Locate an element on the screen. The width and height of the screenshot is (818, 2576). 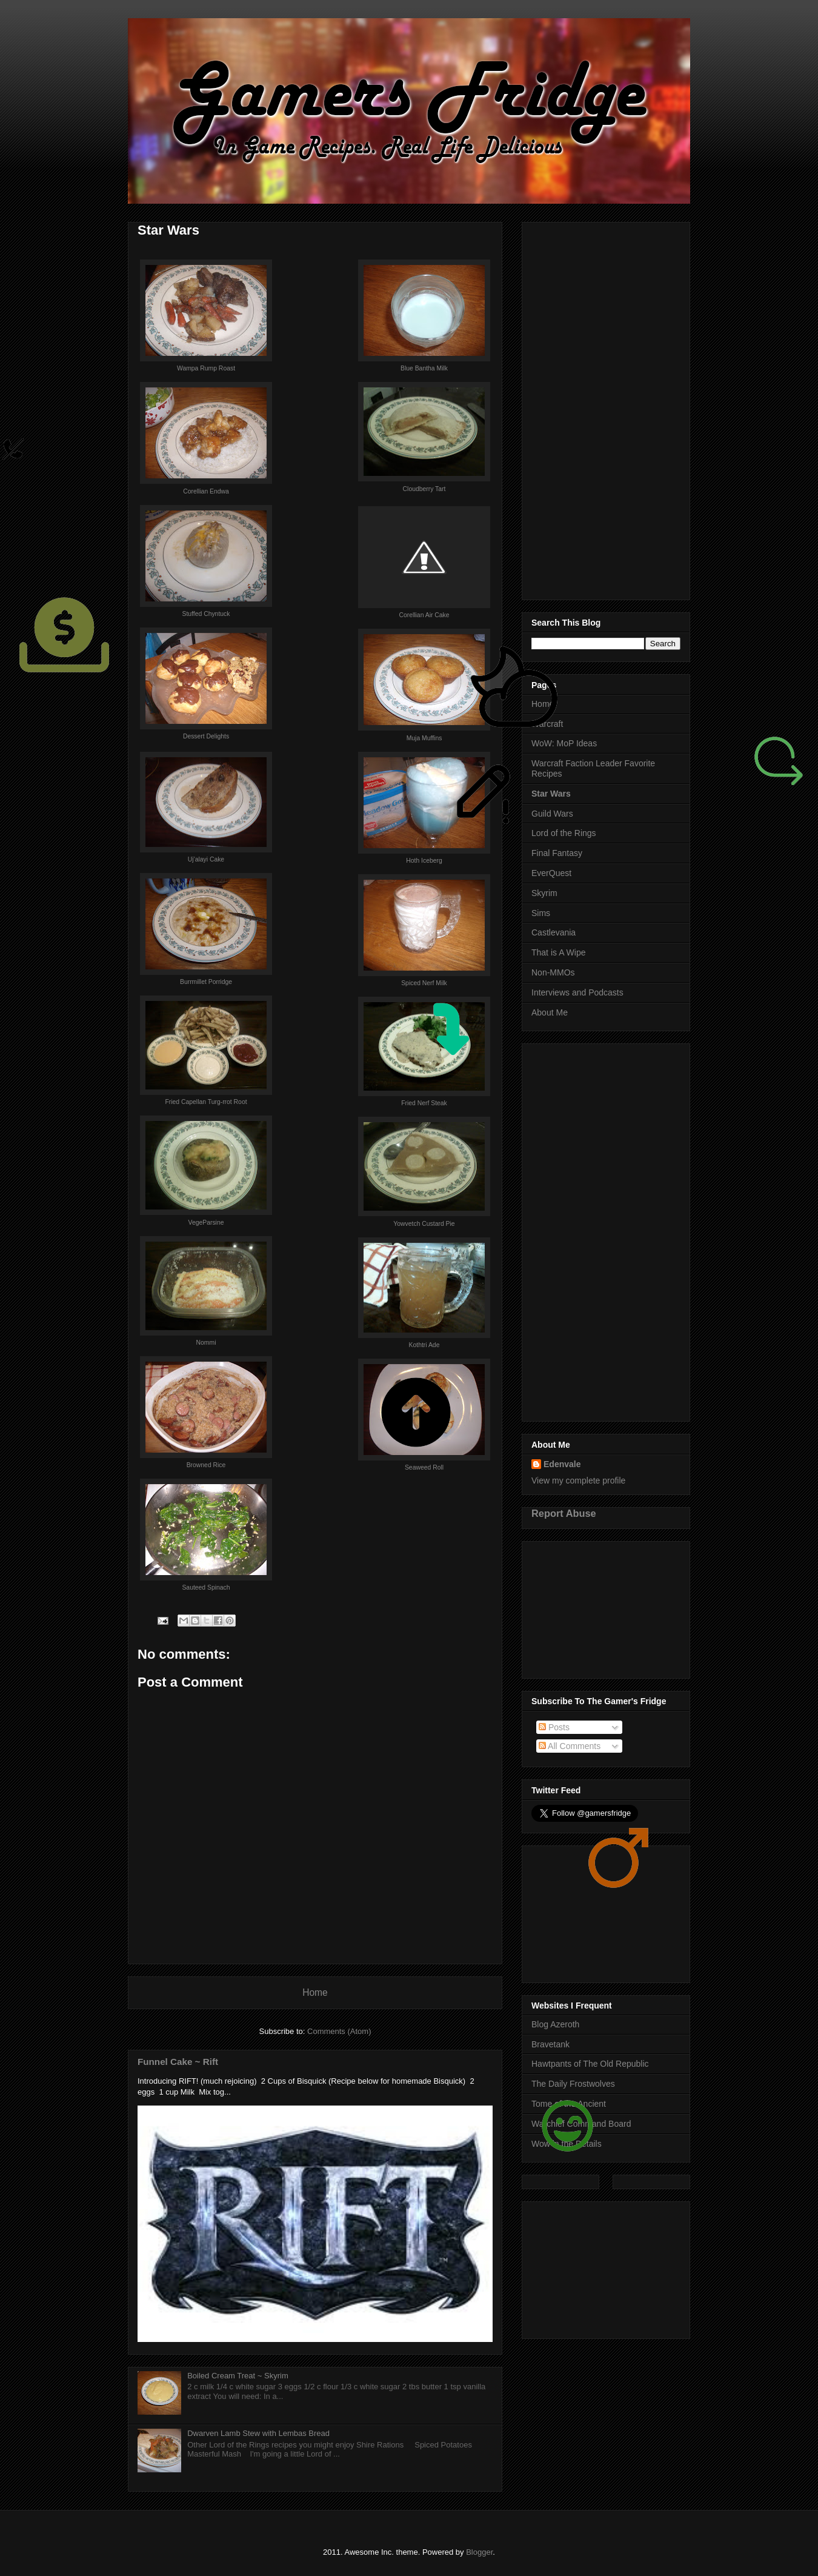
add a playful or joking tone to your message is located at coordinates (567, 2126).